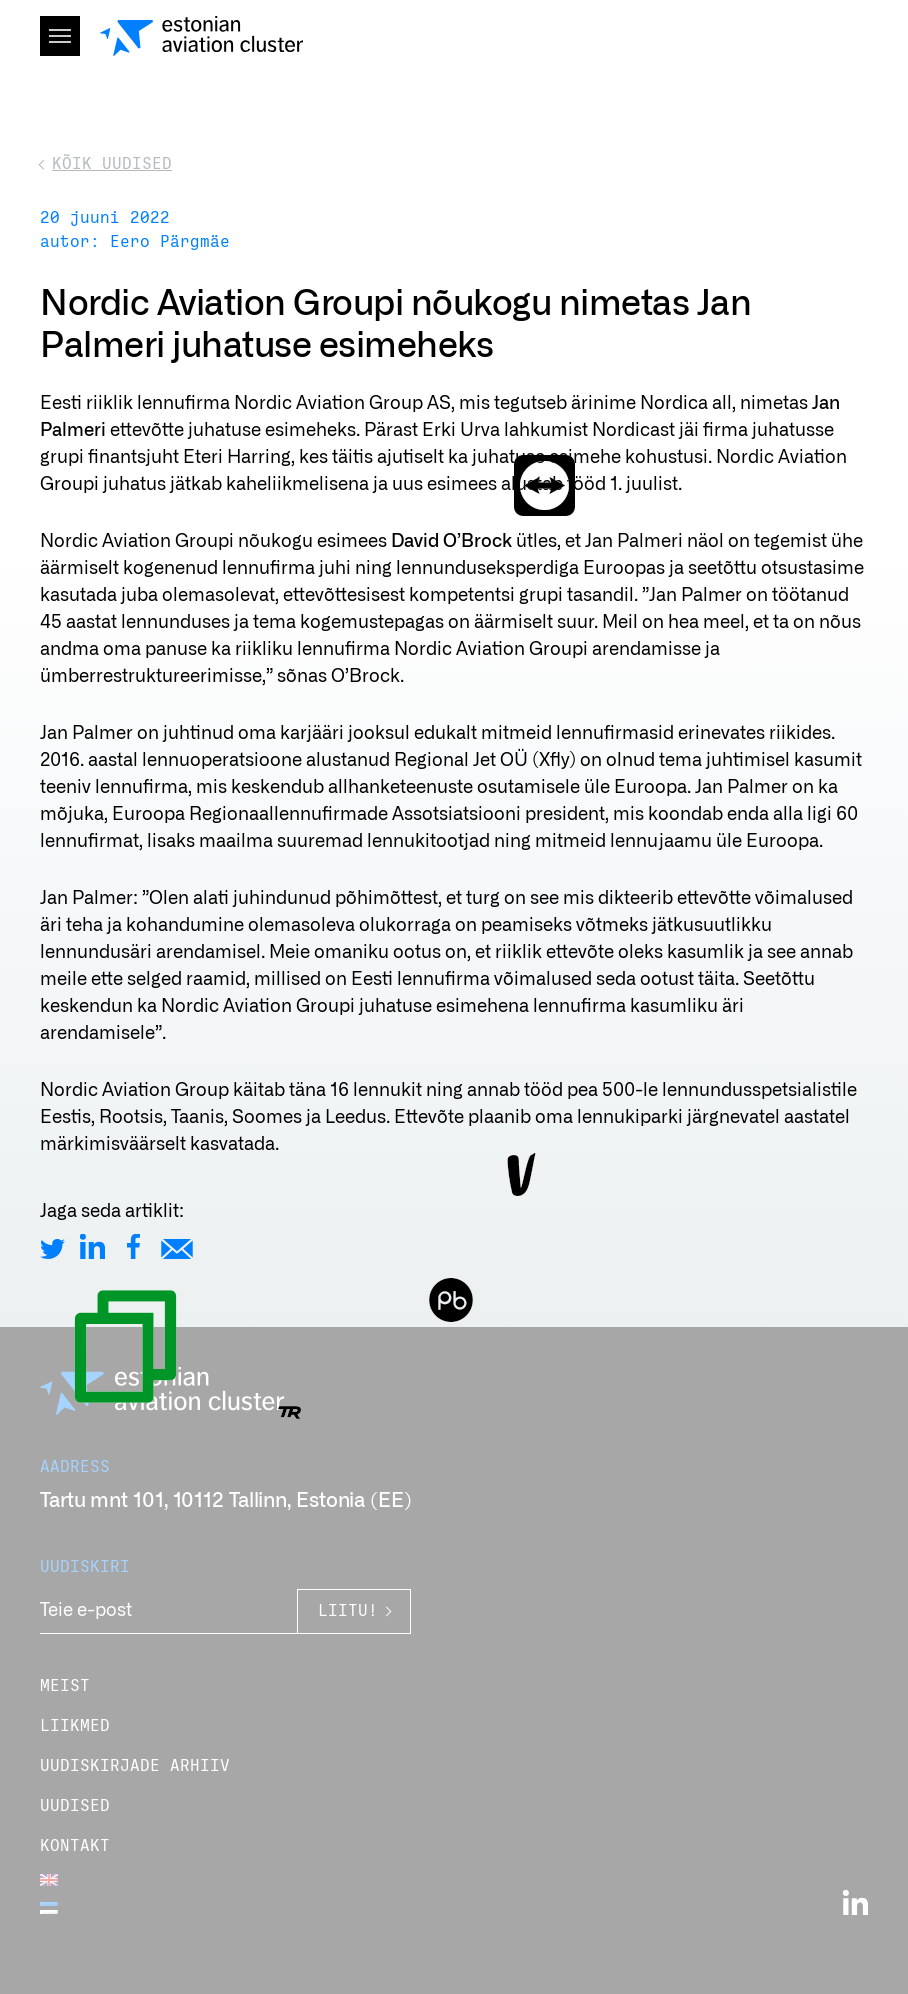  What do you see at coordinates (544, 485) in the screenshot?
I see `launch teamviewer remote desktop application` at bounding box center [544, 485].